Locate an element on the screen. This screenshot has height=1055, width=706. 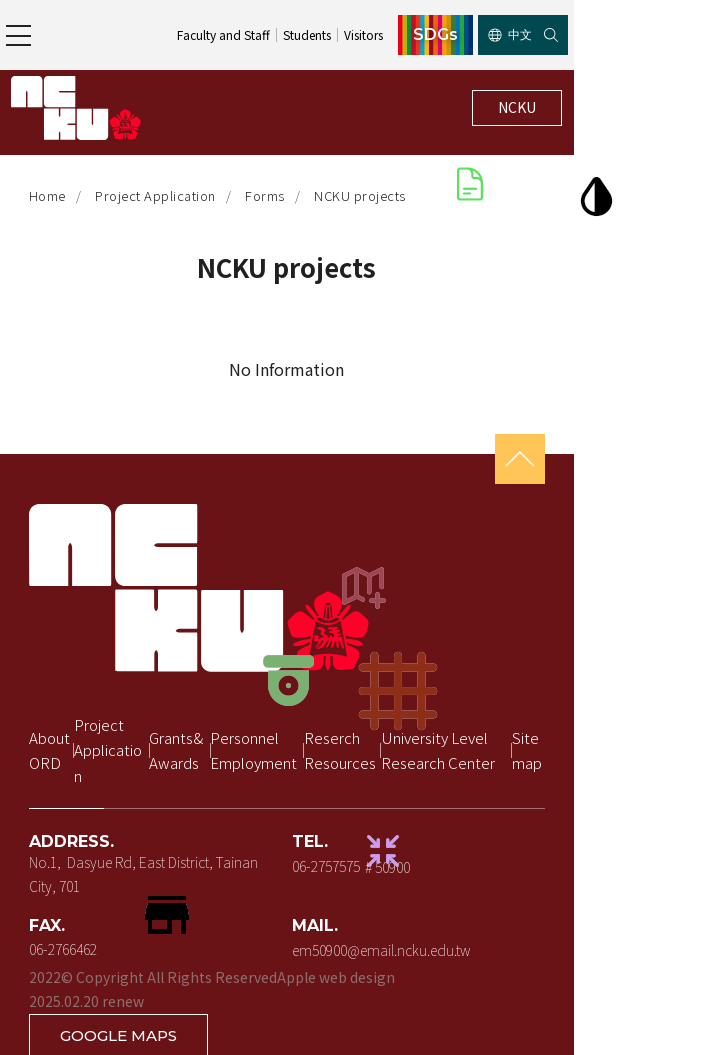
access security camera settings is located at coordinates (288, 680).